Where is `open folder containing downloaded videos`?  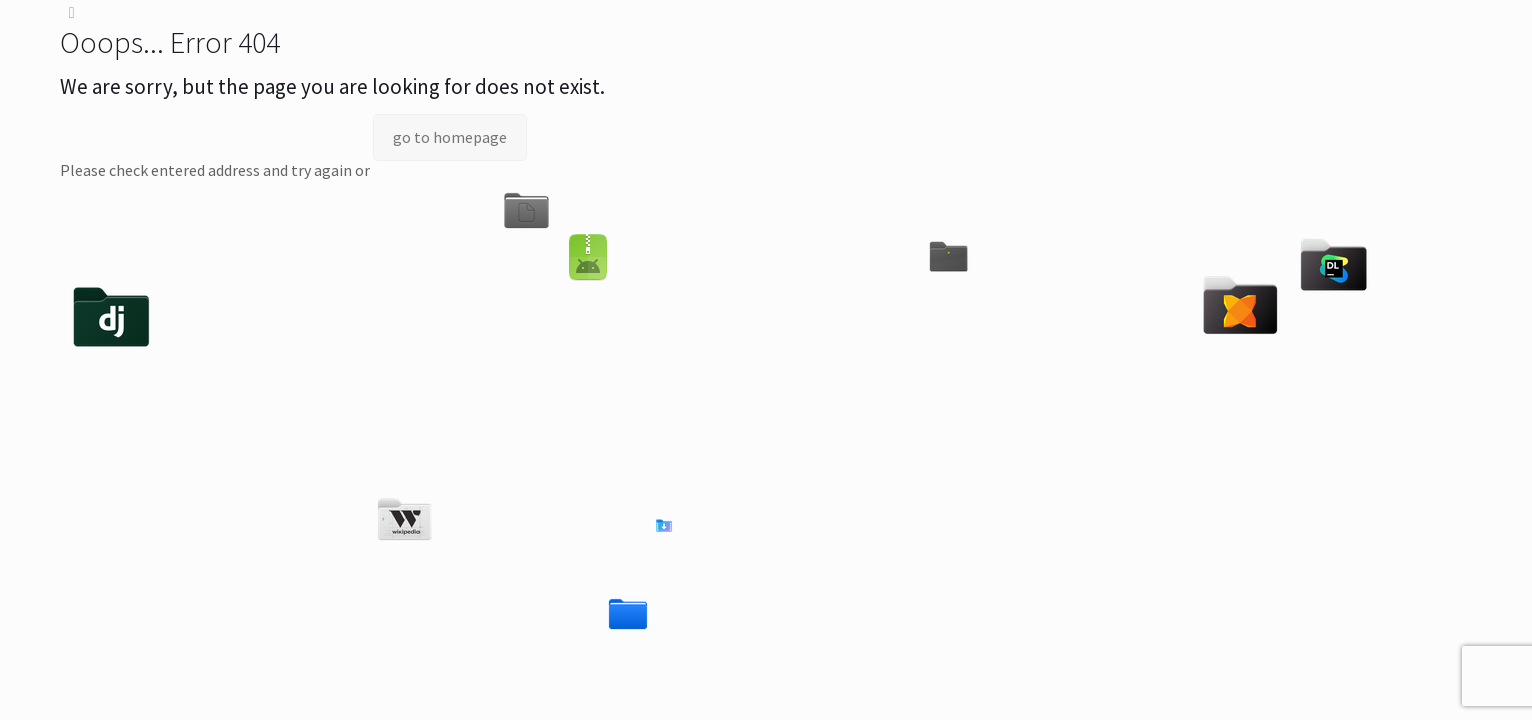 open folder containing downloaded videos is located at coordinates (664, 526).